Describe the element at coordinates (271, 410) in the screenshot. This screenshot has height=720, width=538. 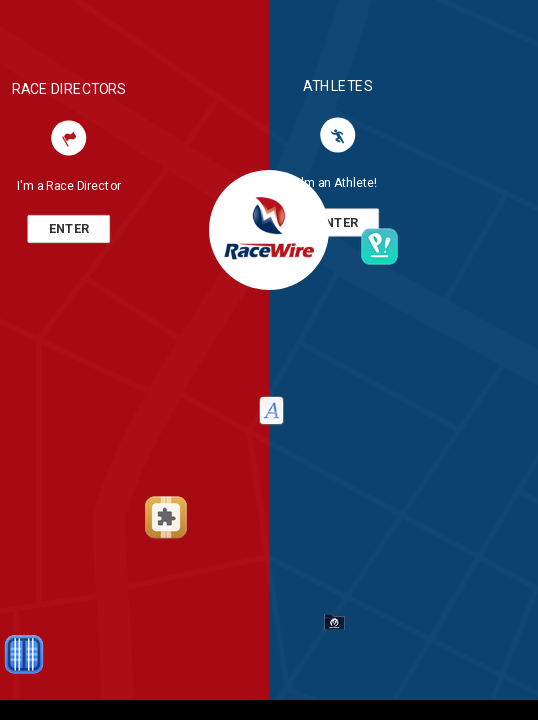
I see `a font file type indicator` at that location.